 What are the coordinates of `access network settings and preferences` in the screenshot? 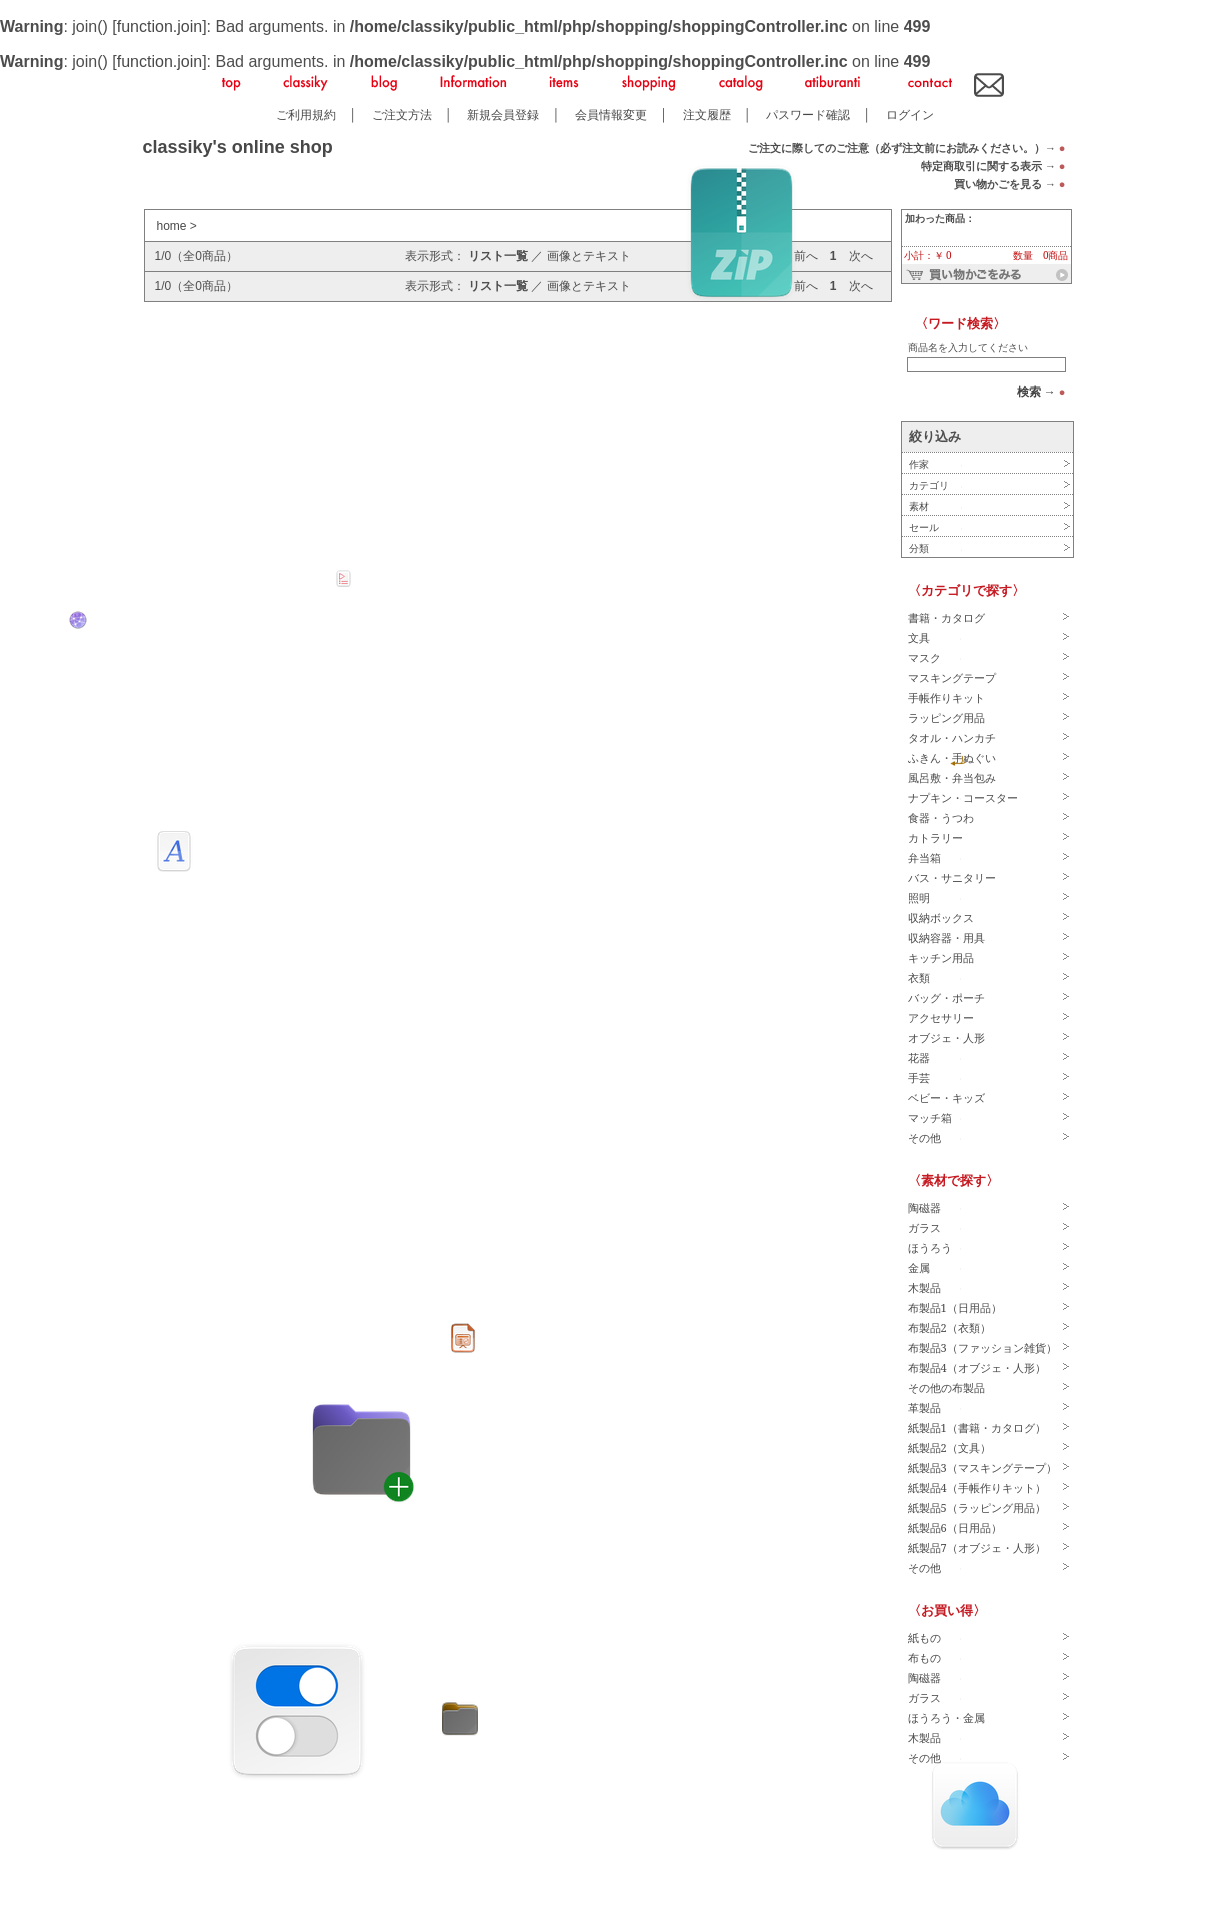 It's located at (78, 620).